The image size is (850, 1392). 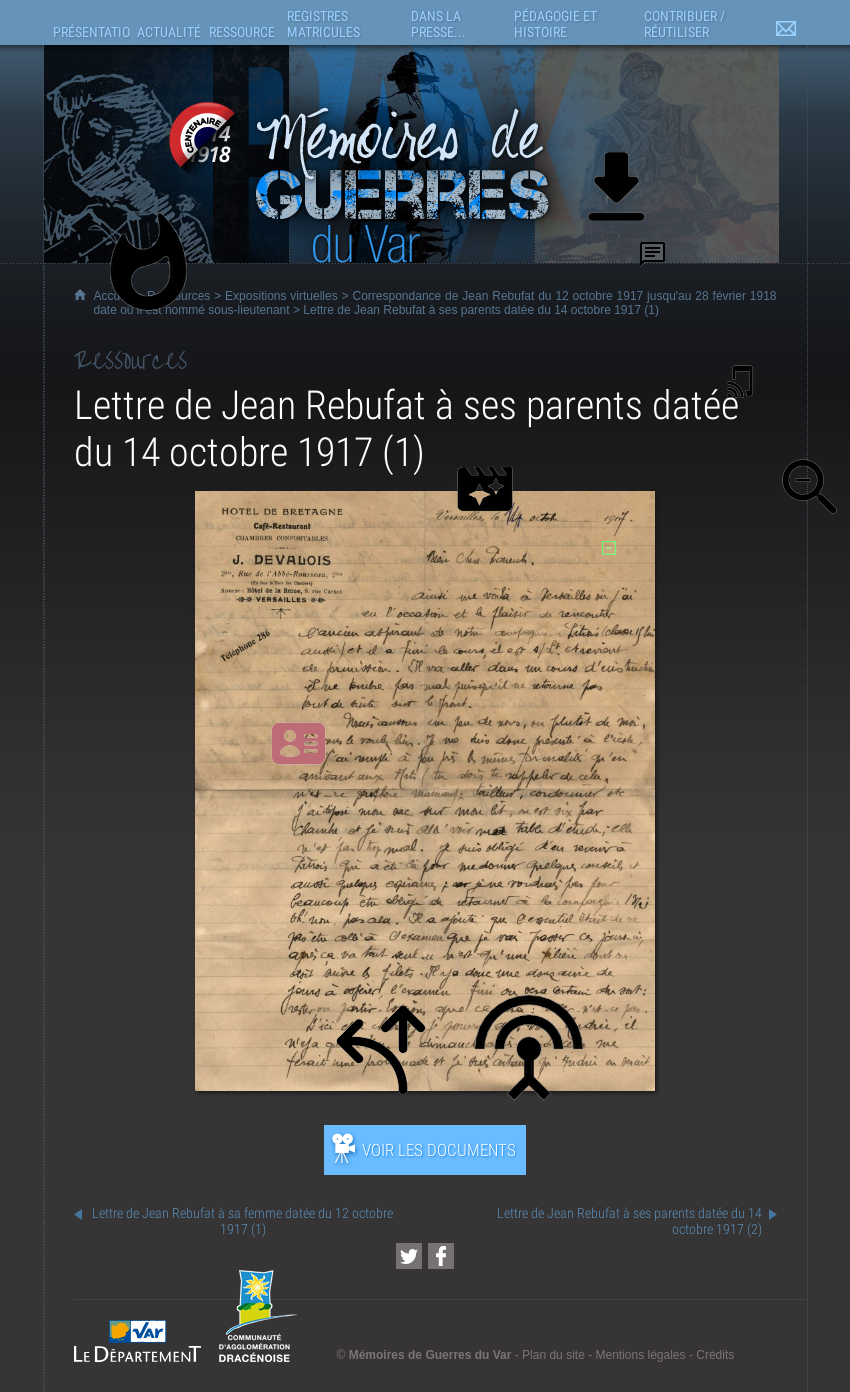 What do you see at coordinates (609, 548) in the screenshot?
I see `remove item from diff comparison` at bounding box center [609, 548].